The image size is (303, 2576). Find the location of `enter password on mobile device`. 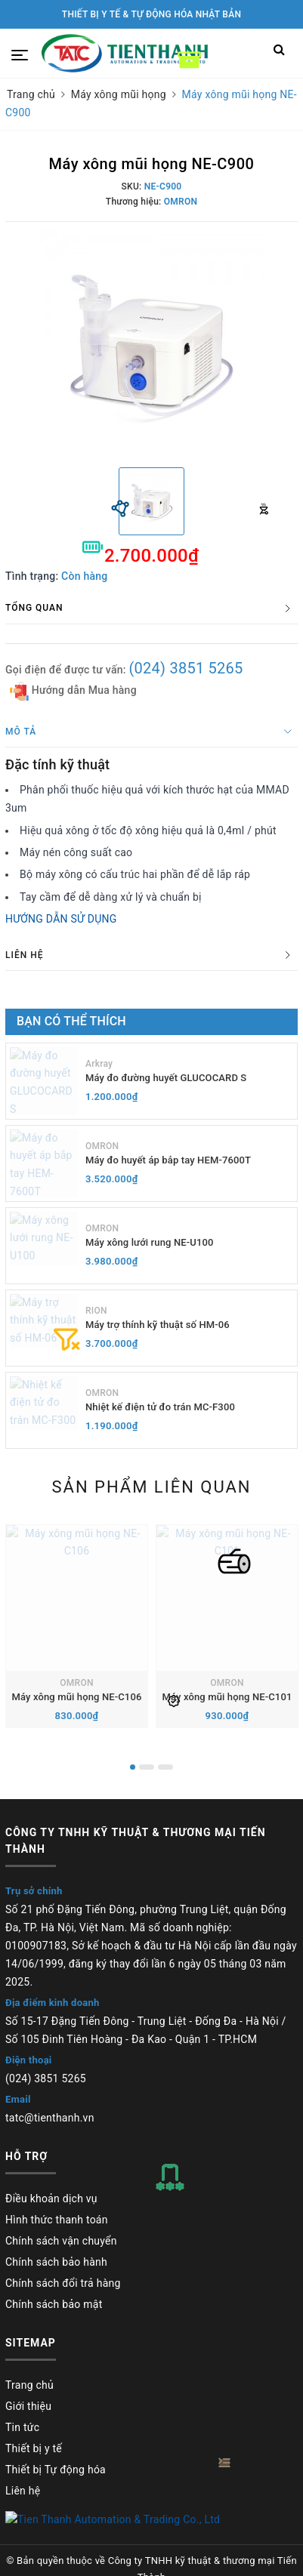

enter password on mobile device is located at coordinates (170, 2177).